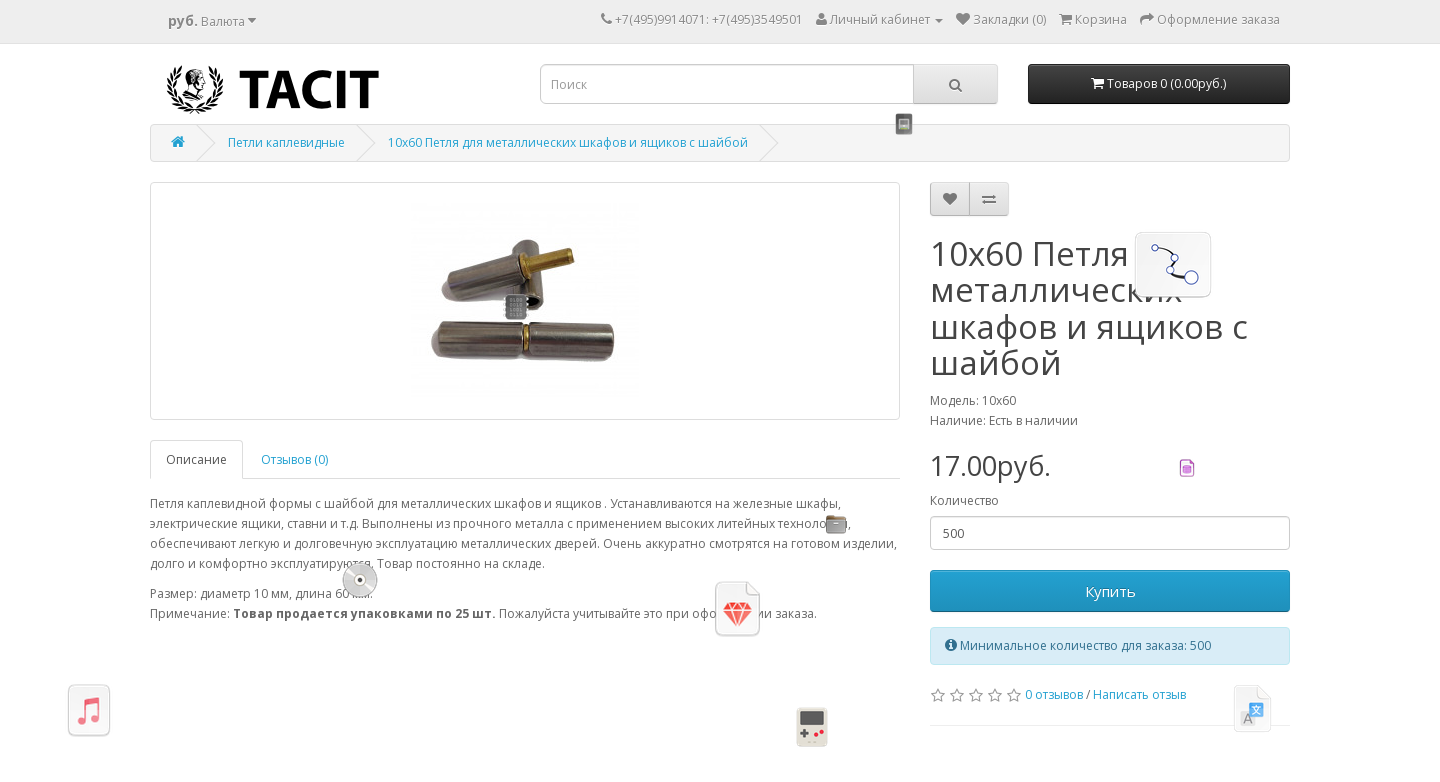 The width and height of the screenshot is (1440, 782). I want to click on n64 game rom file, so click(904, 124).